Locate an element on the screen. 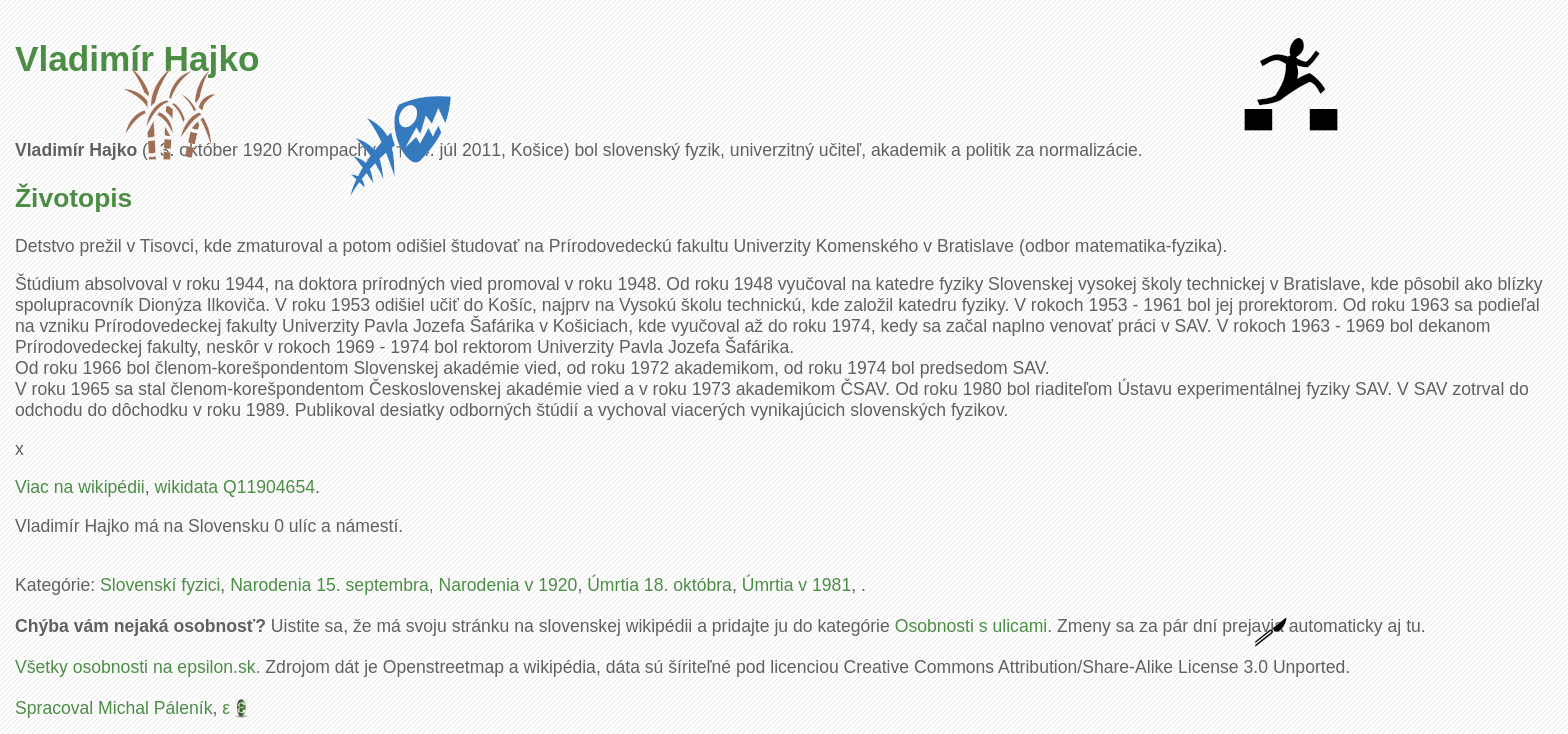  access surgical or medical tools is located at coordinates (1271, 633).